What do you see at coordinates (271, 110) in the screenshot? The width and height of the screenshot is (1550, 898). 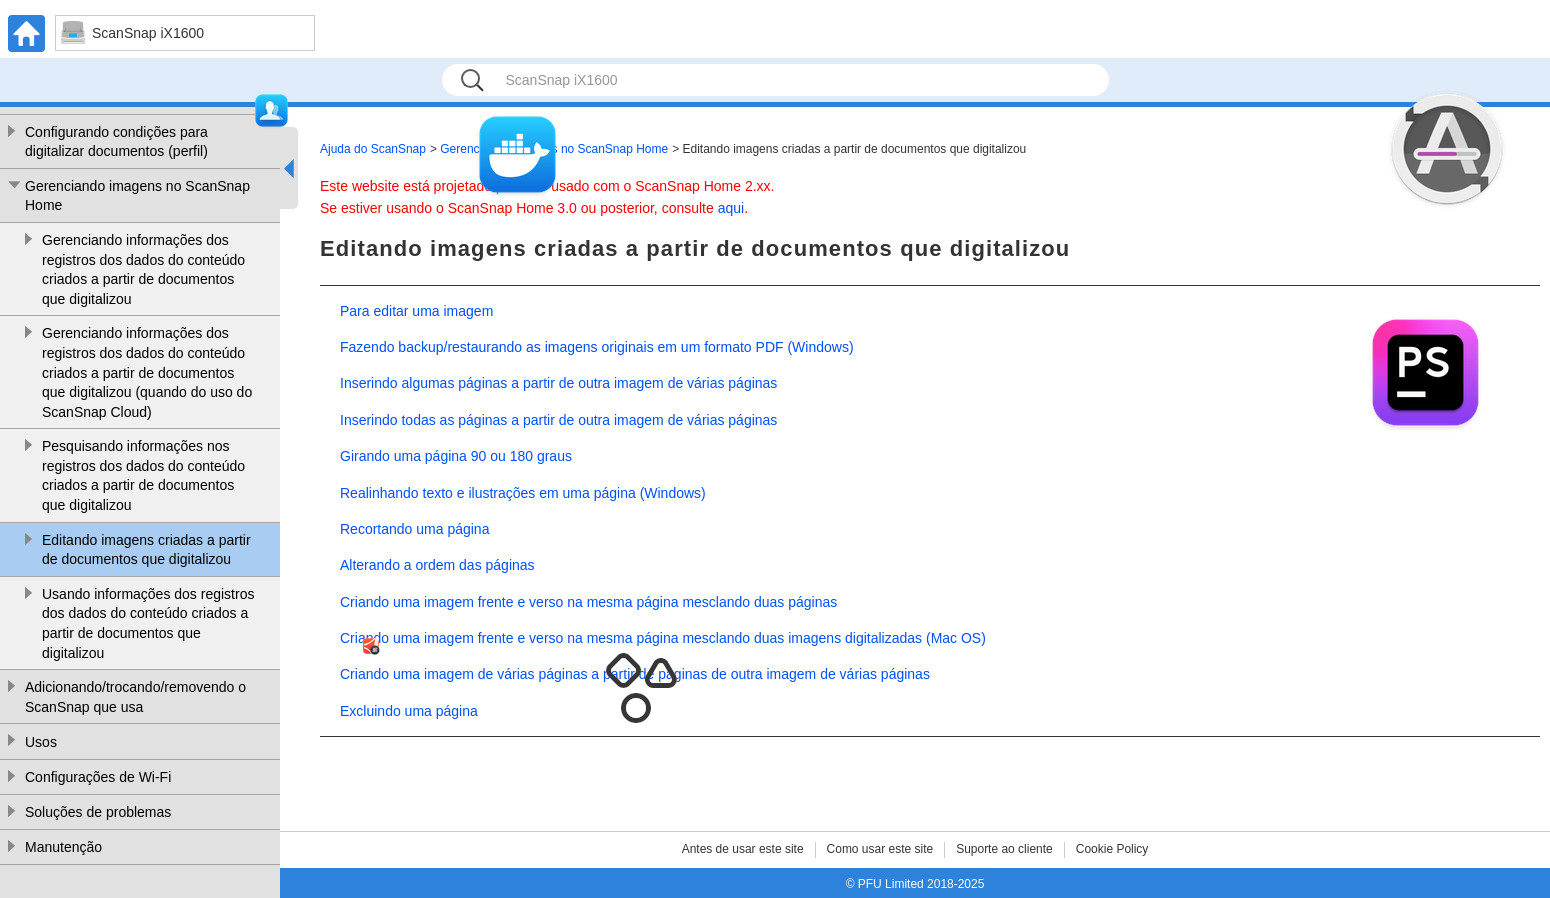 I see `access contacts or user directory` at bounding box center [271, 110].